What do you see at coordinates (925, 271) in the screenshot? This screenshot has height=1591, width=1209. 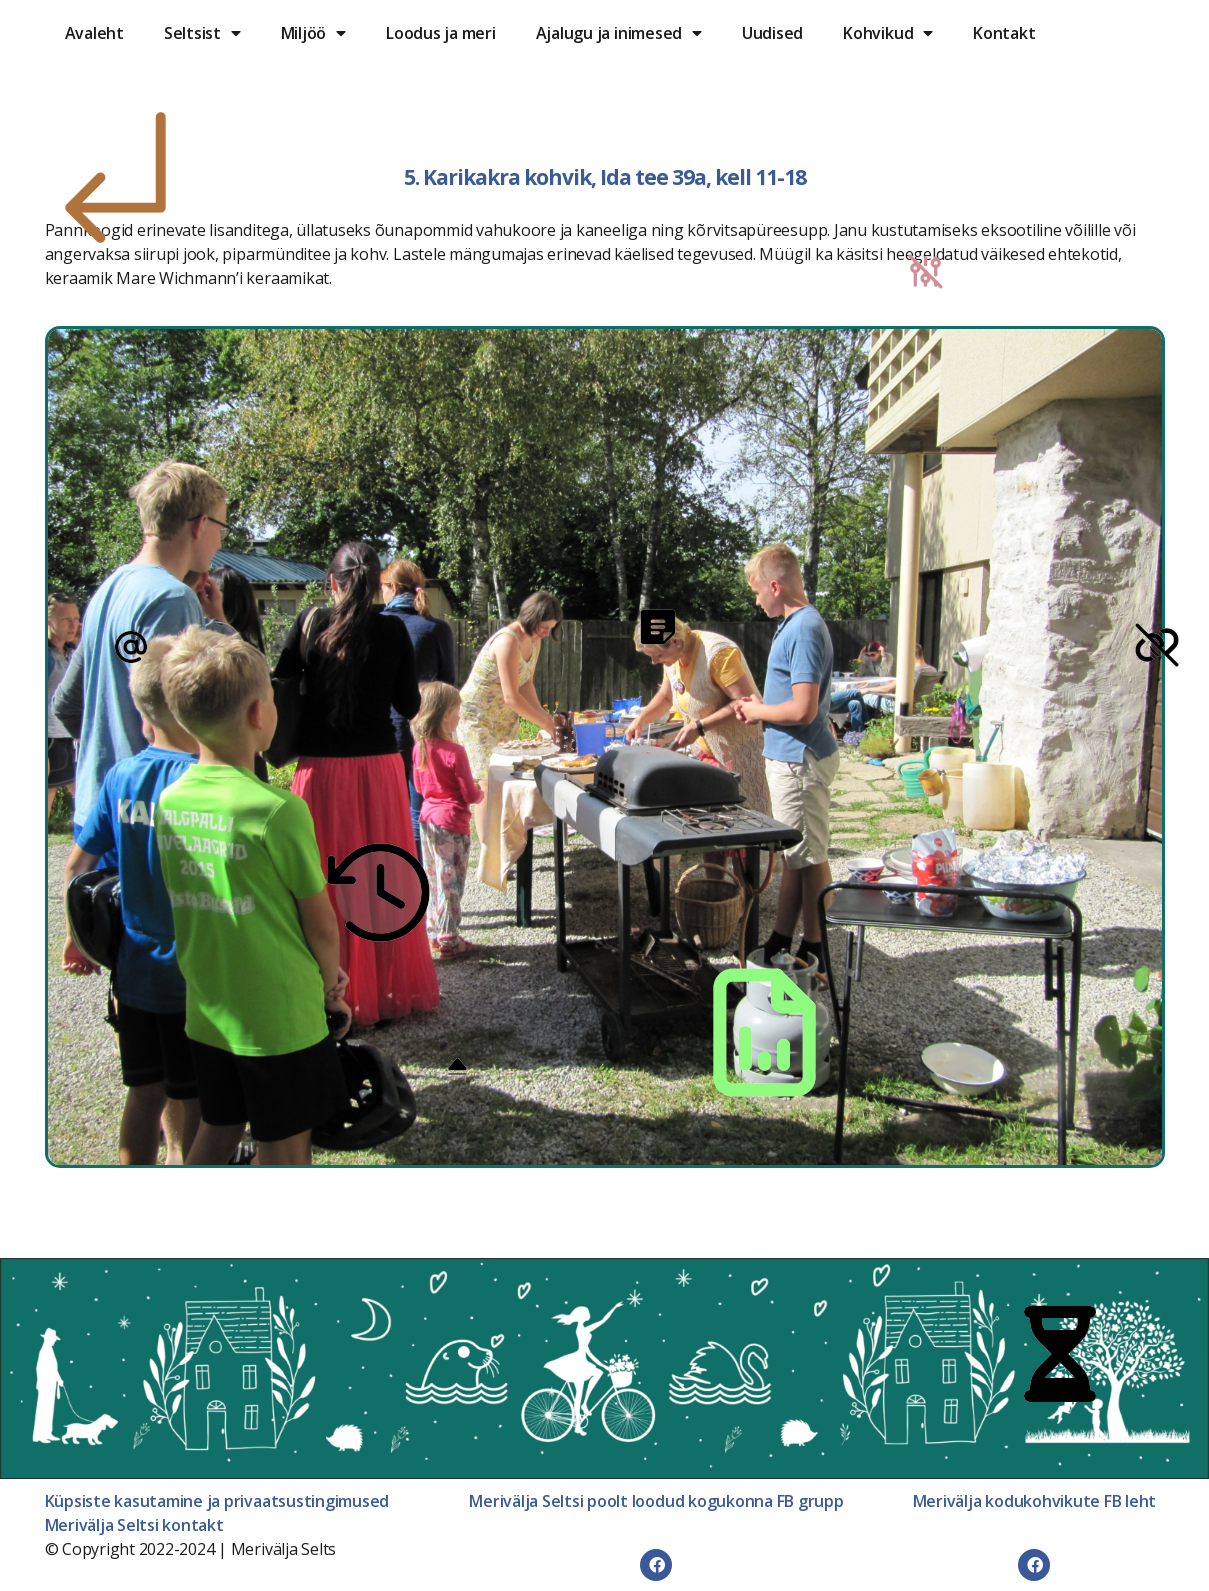 I see `settings or adjustments are disabled` at bounding box center [925, 271].